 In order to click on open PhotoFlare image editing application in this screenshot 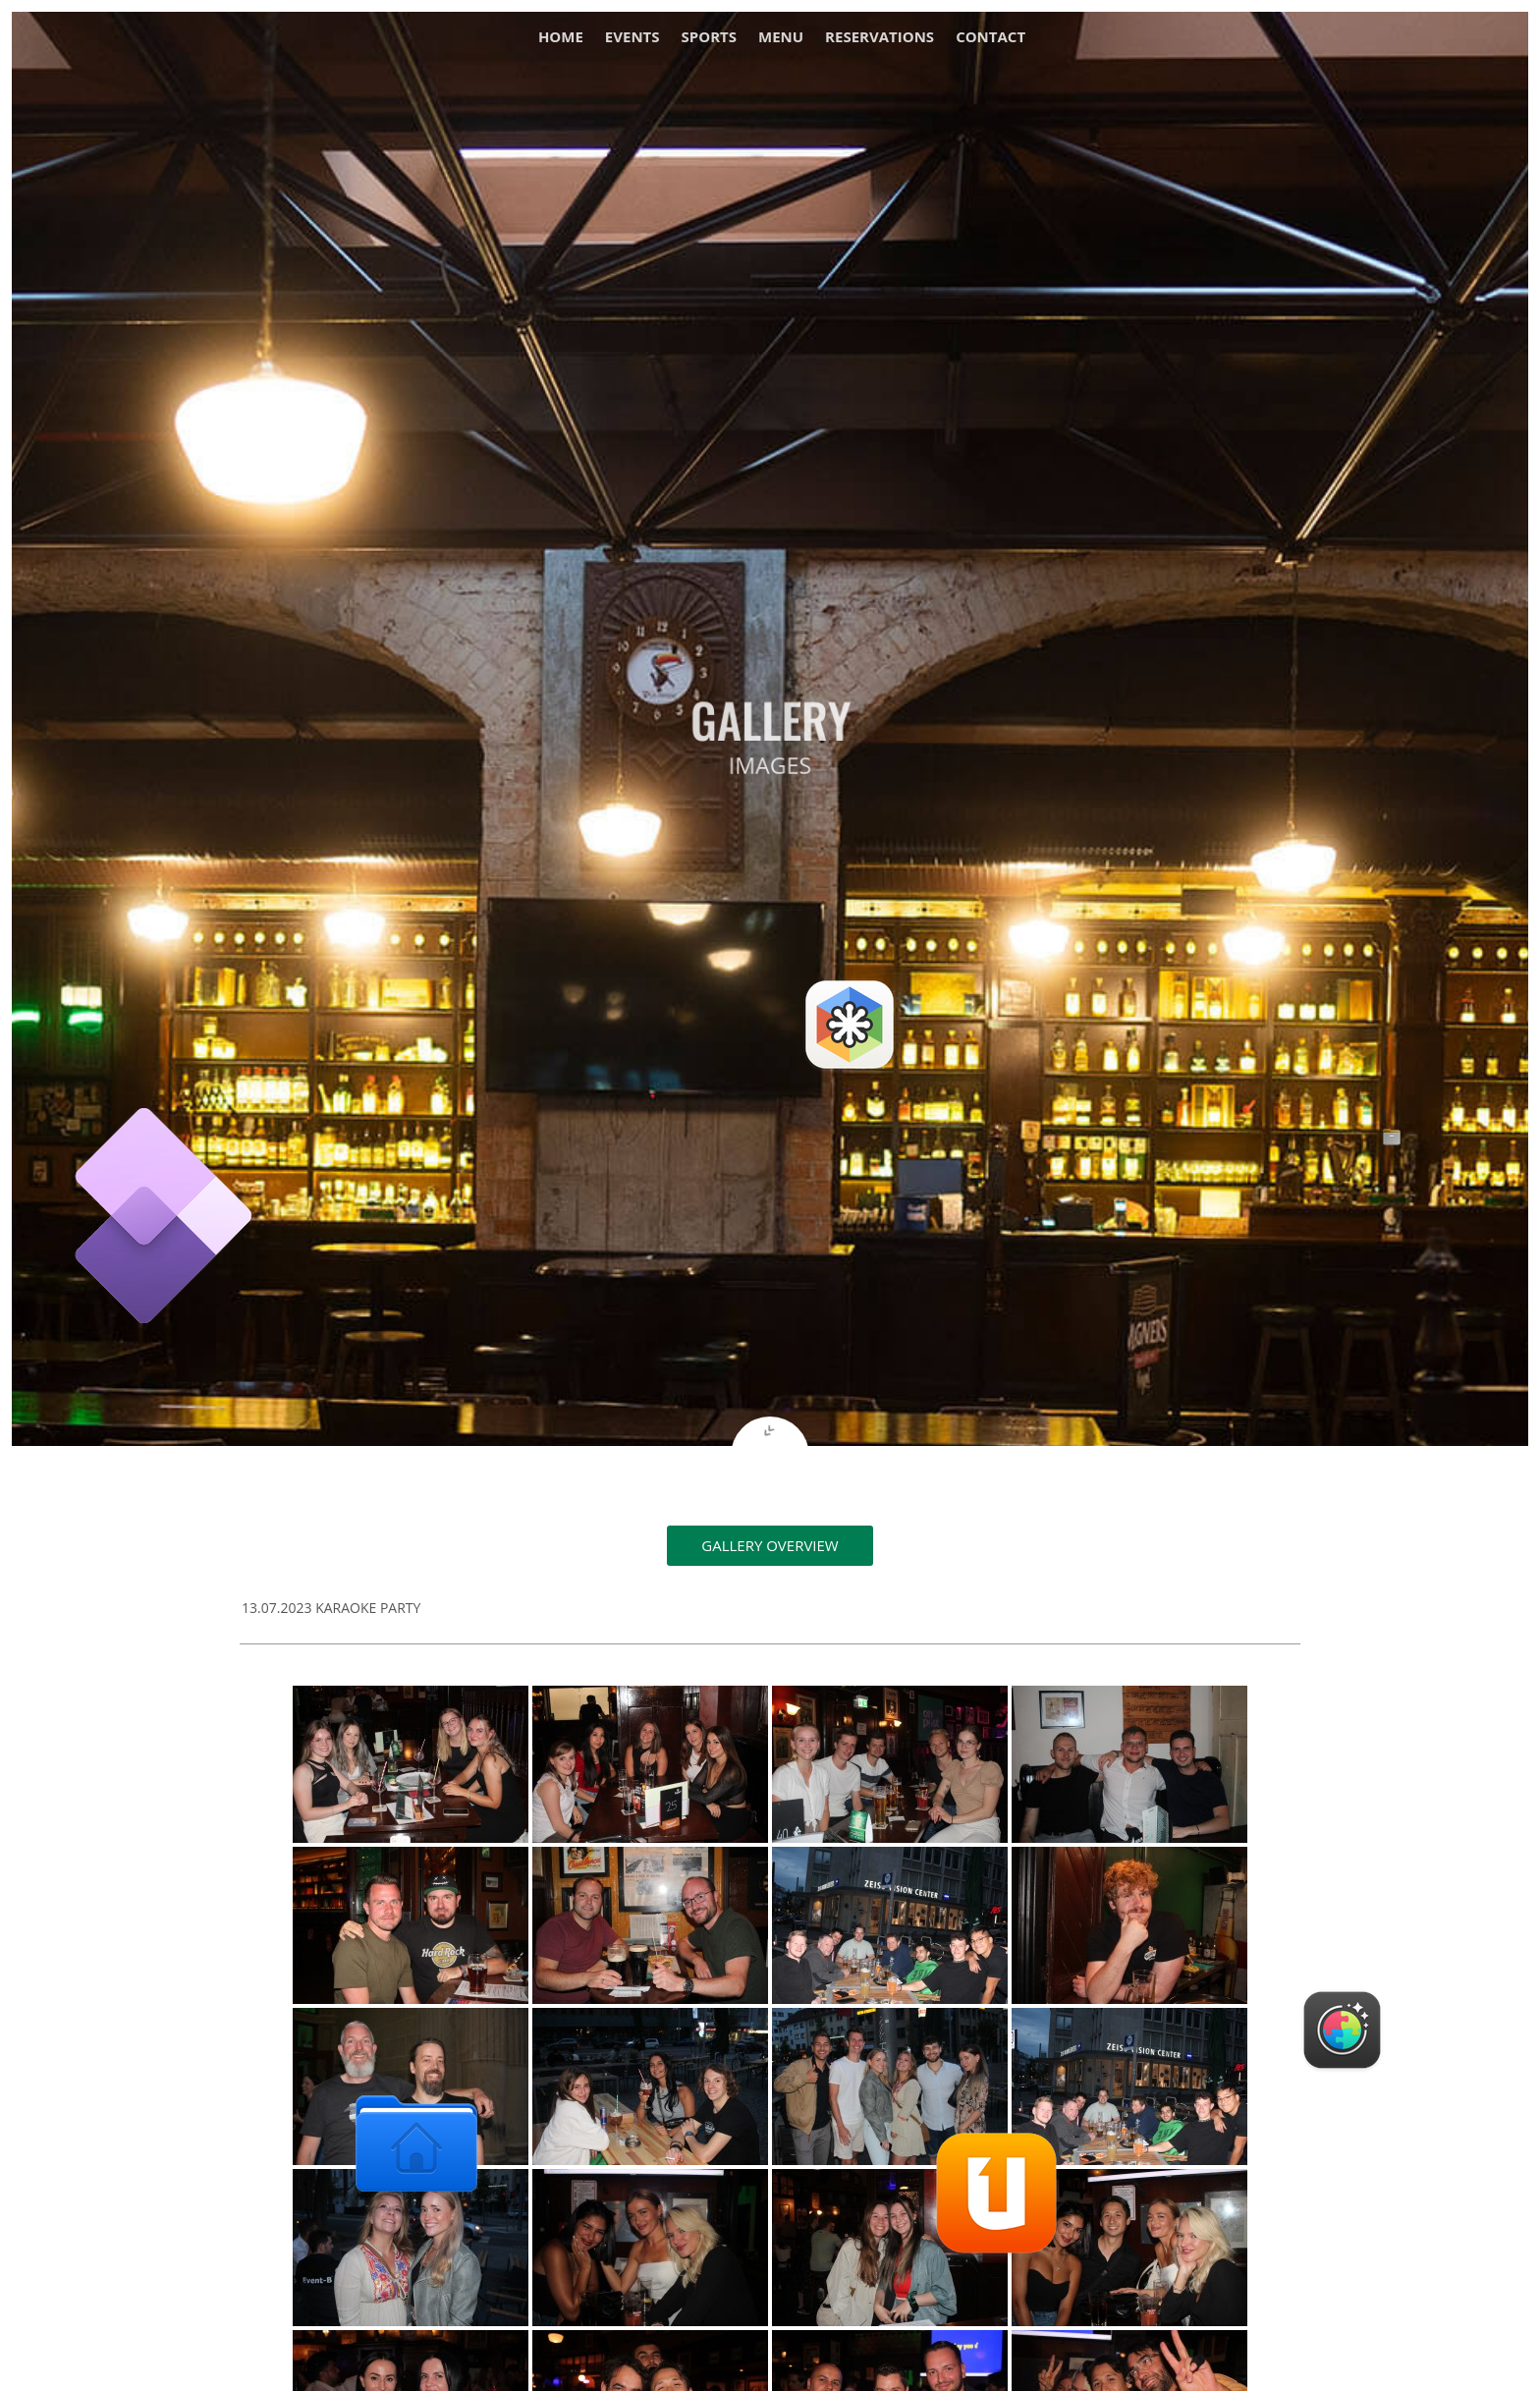, I will do `click(1342, 2030)`.